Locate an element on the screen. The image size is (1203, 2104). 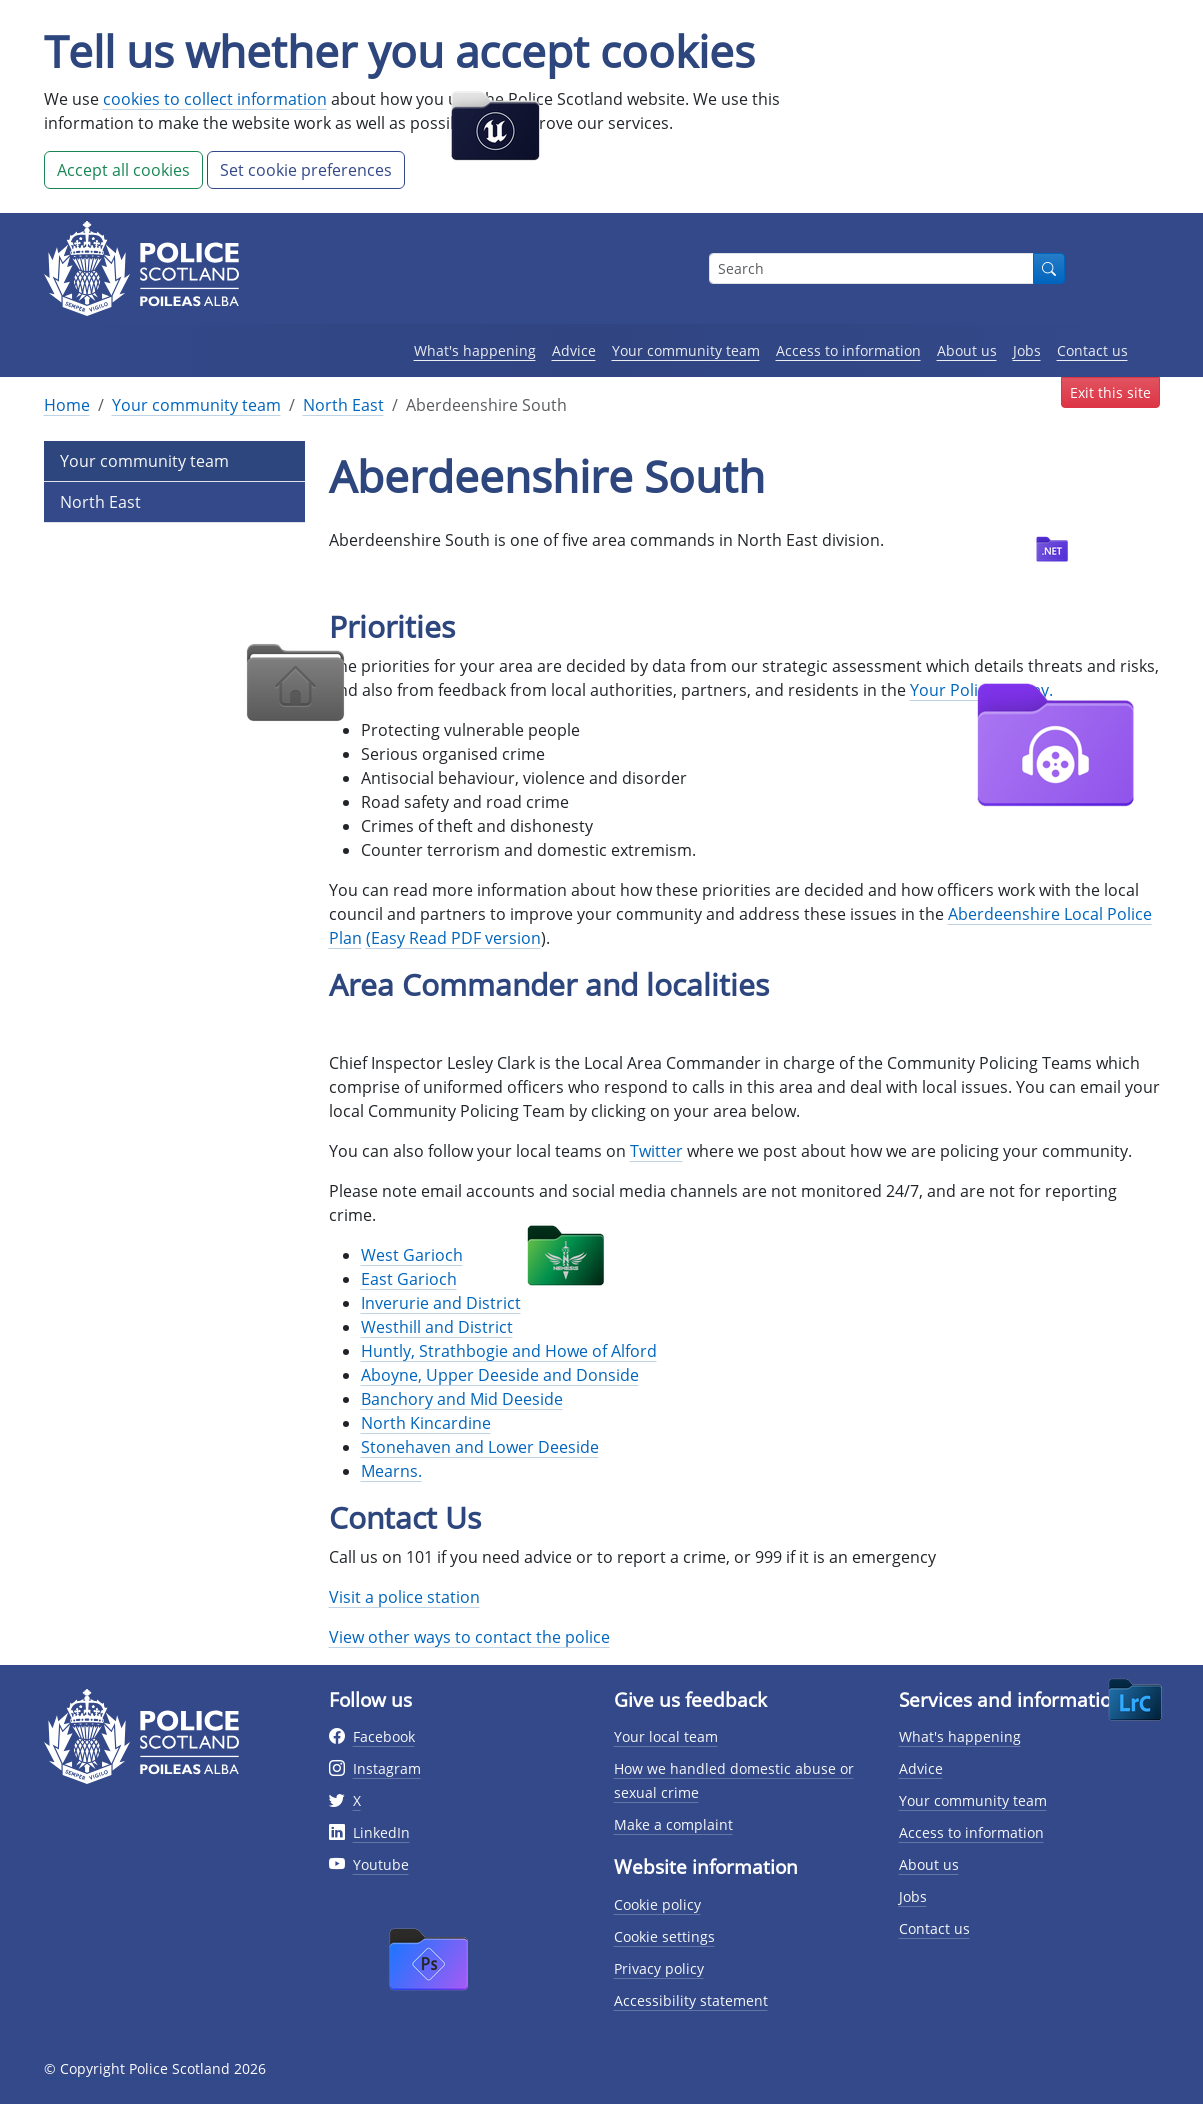
open the nyk nemesis team or game folder is located at coordinates (565, 1257).